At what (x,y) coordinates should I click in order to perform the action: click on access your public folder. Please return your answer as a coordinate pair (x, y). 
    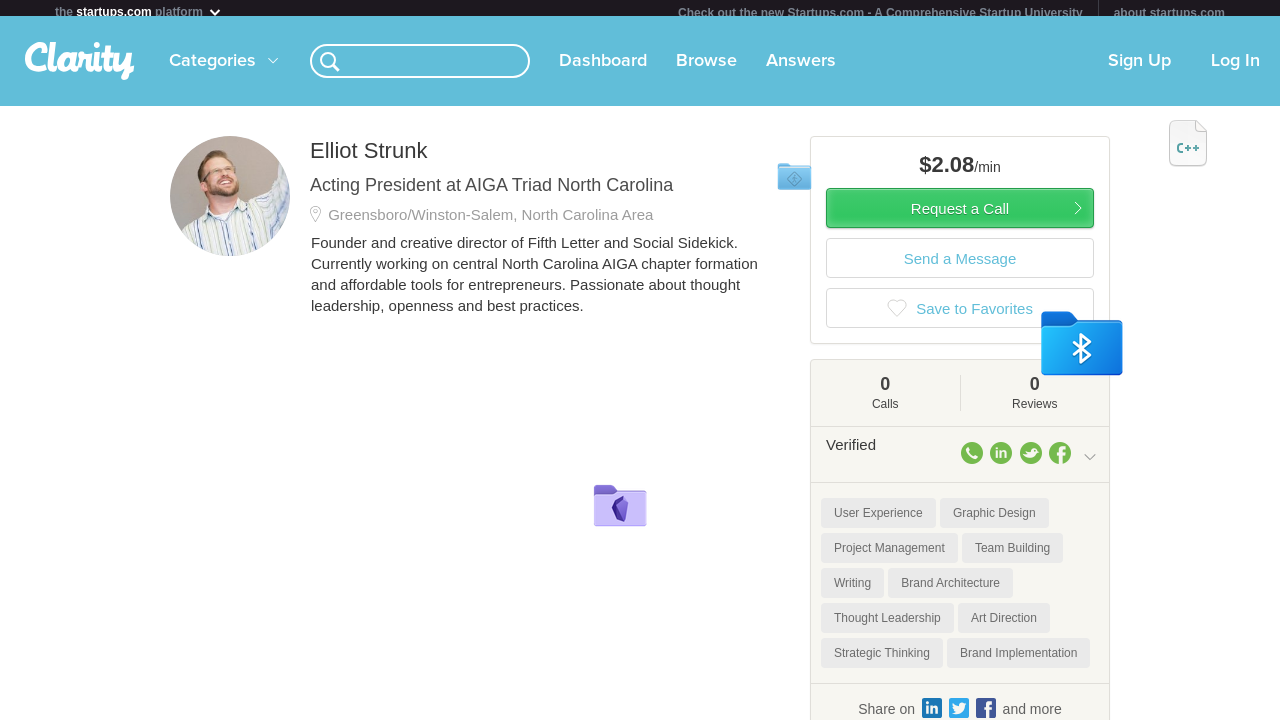
    Looking at the image, I should click on (794, 176).